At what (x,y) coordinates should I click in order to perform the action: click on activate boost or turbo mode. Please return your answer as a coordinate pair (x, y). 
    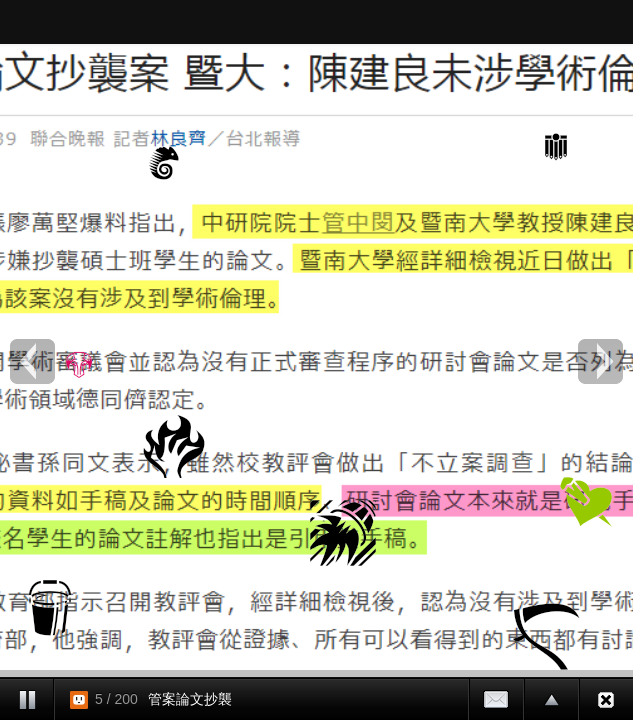
    Looking at the image, I should click on (343, 533).